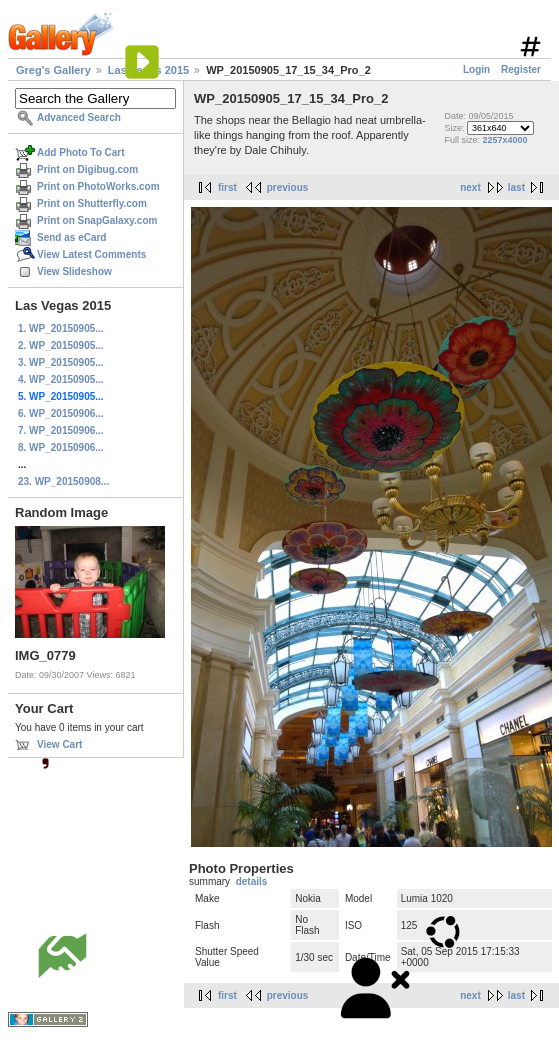 The image size is (559, 1049). I want to click on remove a user from the list, so click(373, 987).